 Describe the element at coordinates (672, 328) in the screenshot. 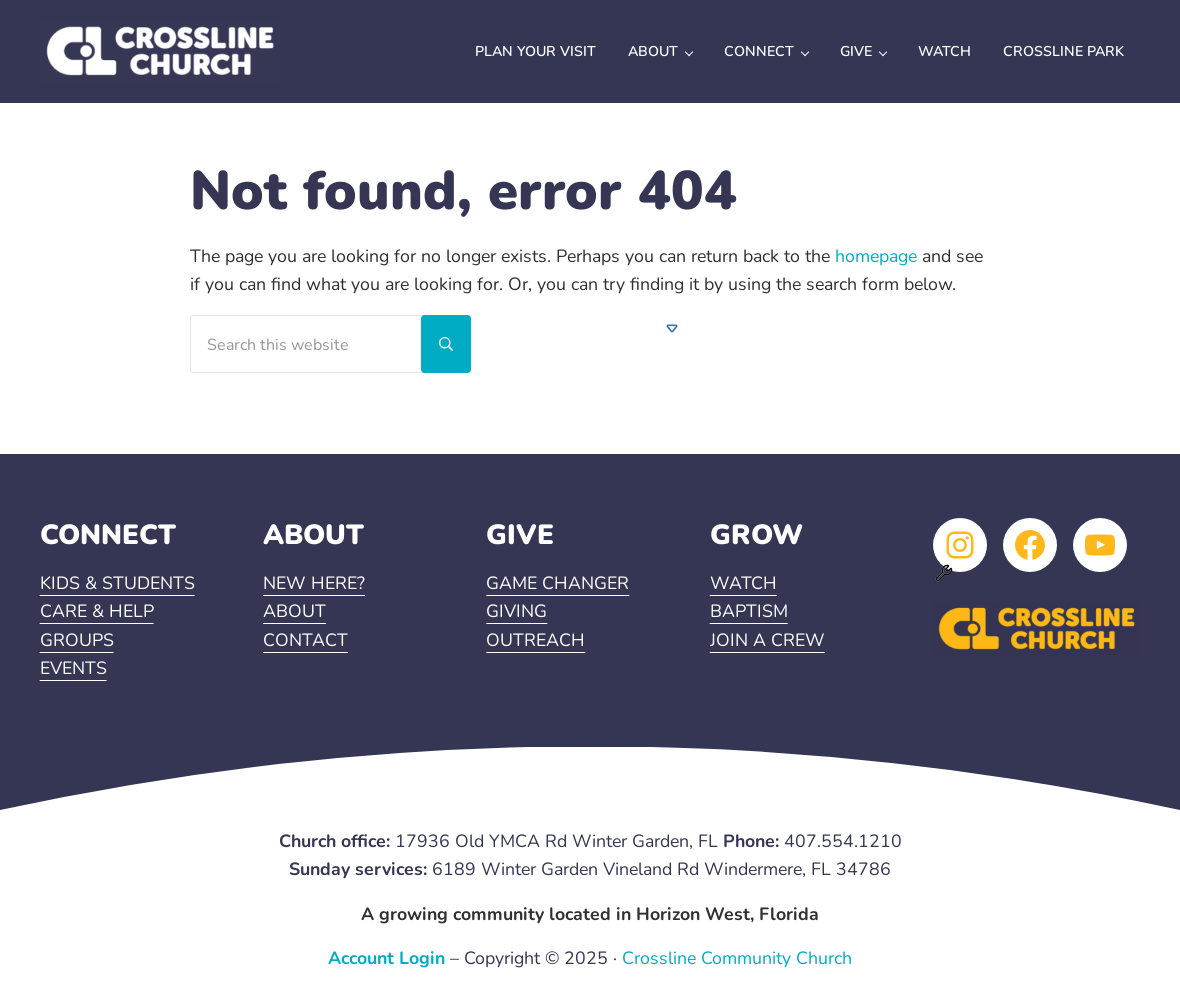

I see `expand dropdown menu` at that location.